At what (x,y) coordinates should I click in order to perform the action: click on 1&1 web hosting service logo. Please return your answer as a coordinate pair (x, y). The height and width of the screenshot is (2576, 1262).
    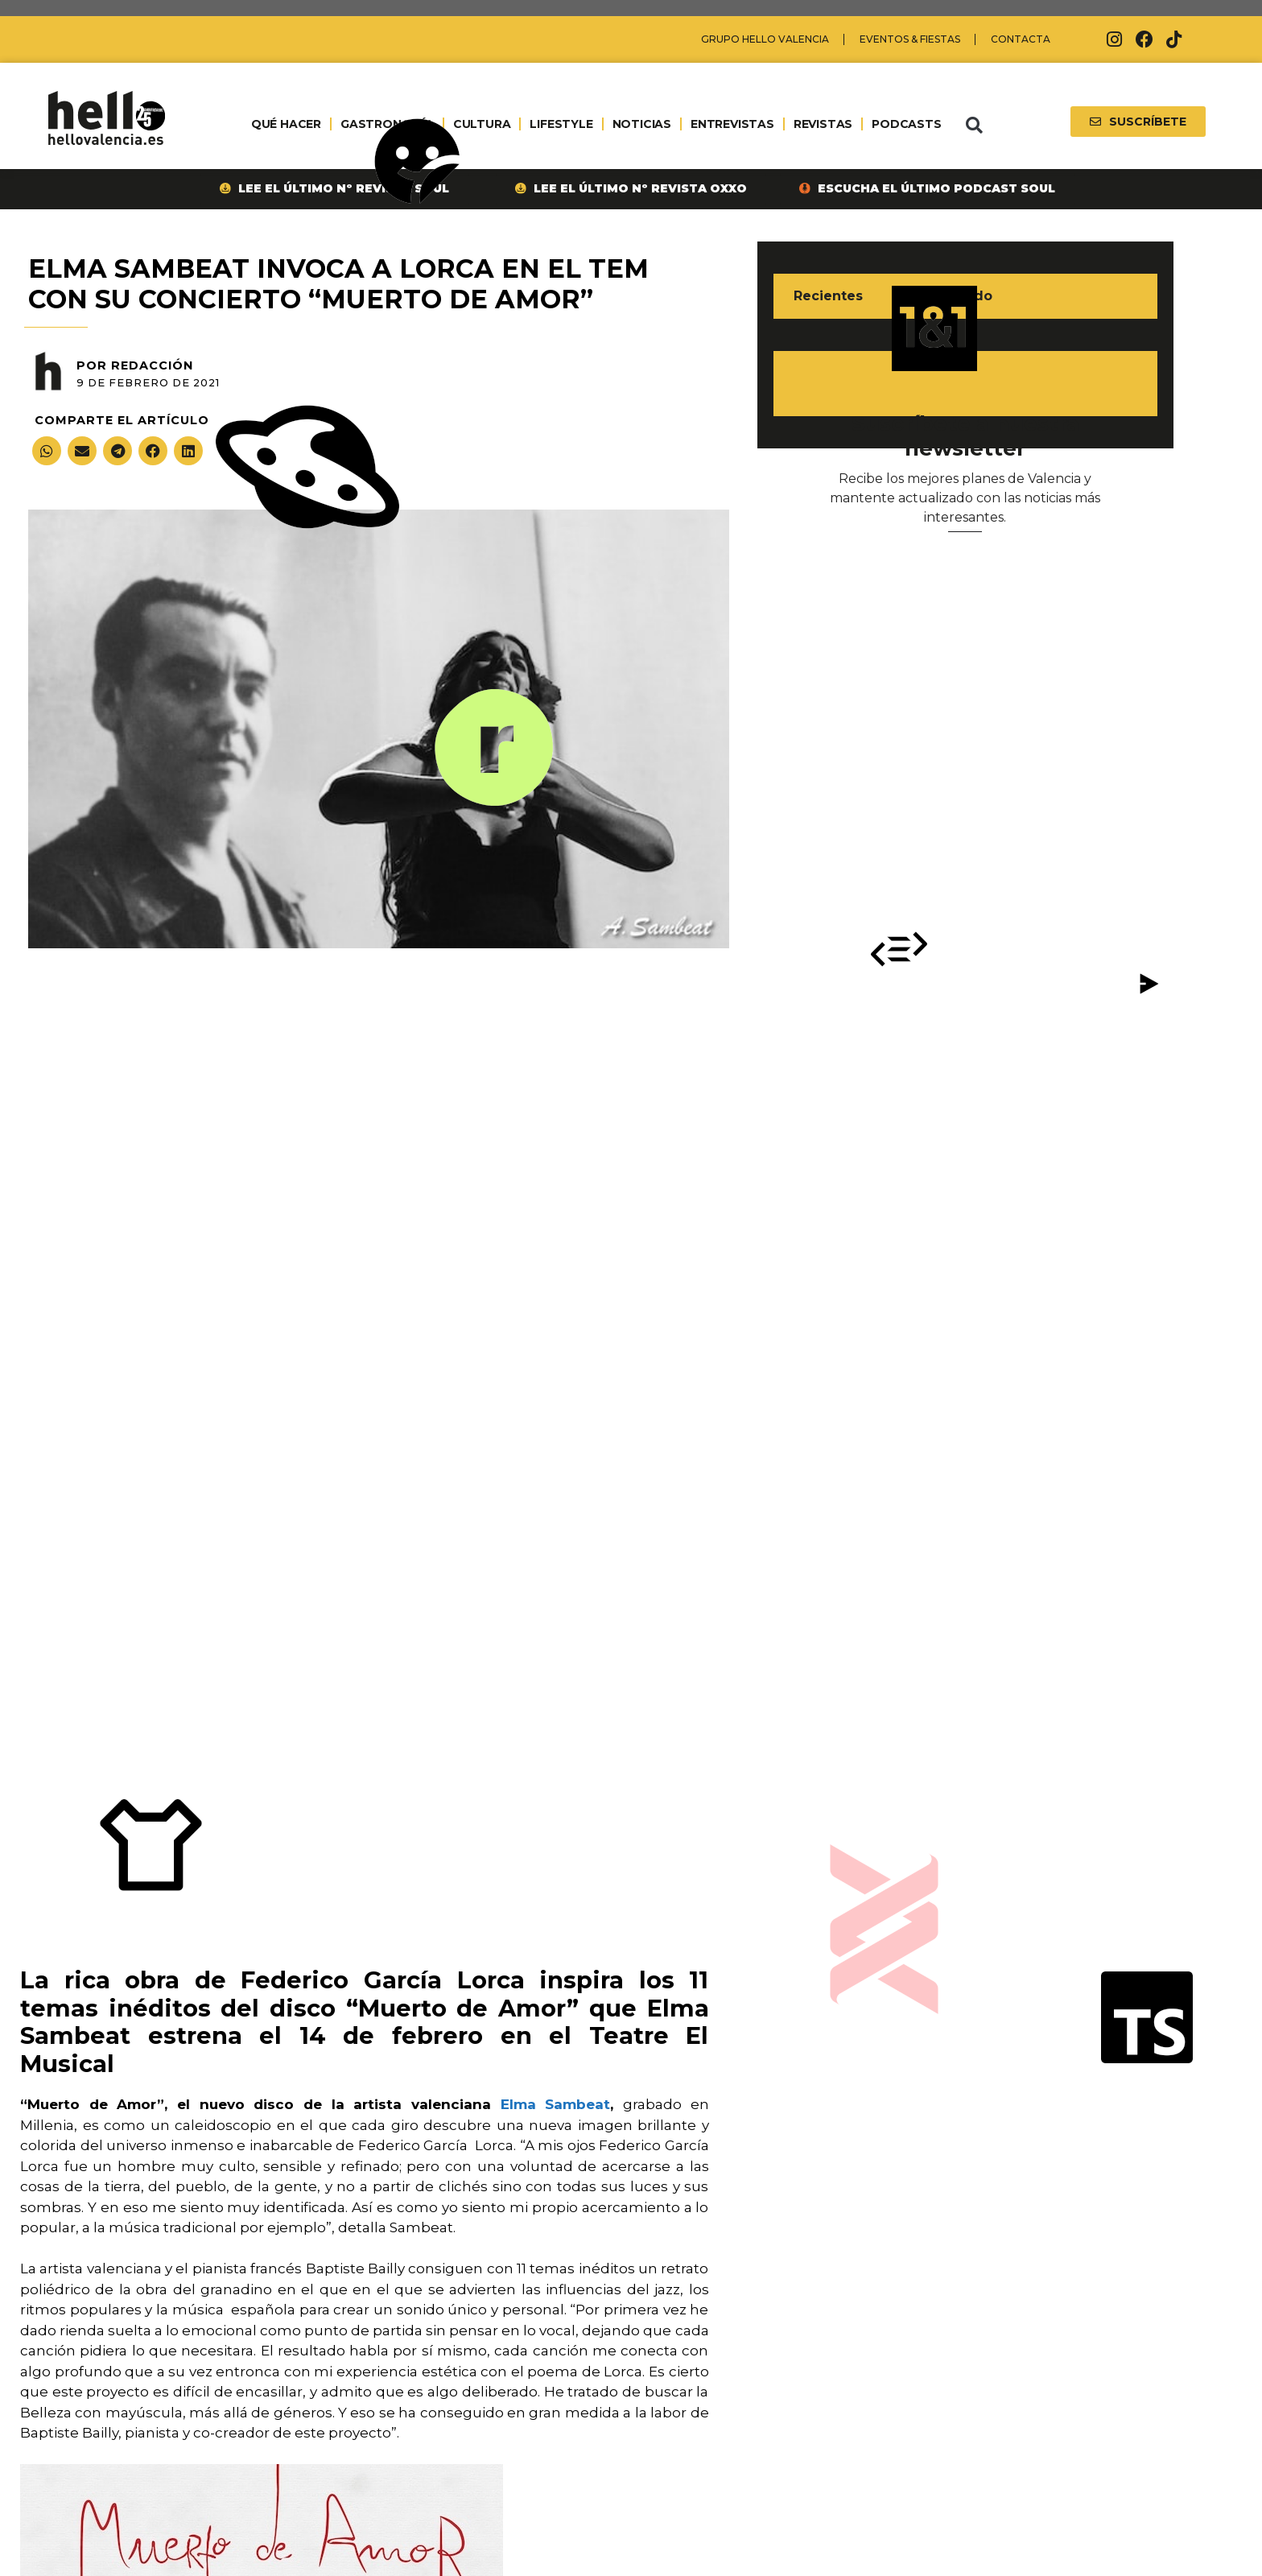
    Looking at the image, I should click on (934, 328).